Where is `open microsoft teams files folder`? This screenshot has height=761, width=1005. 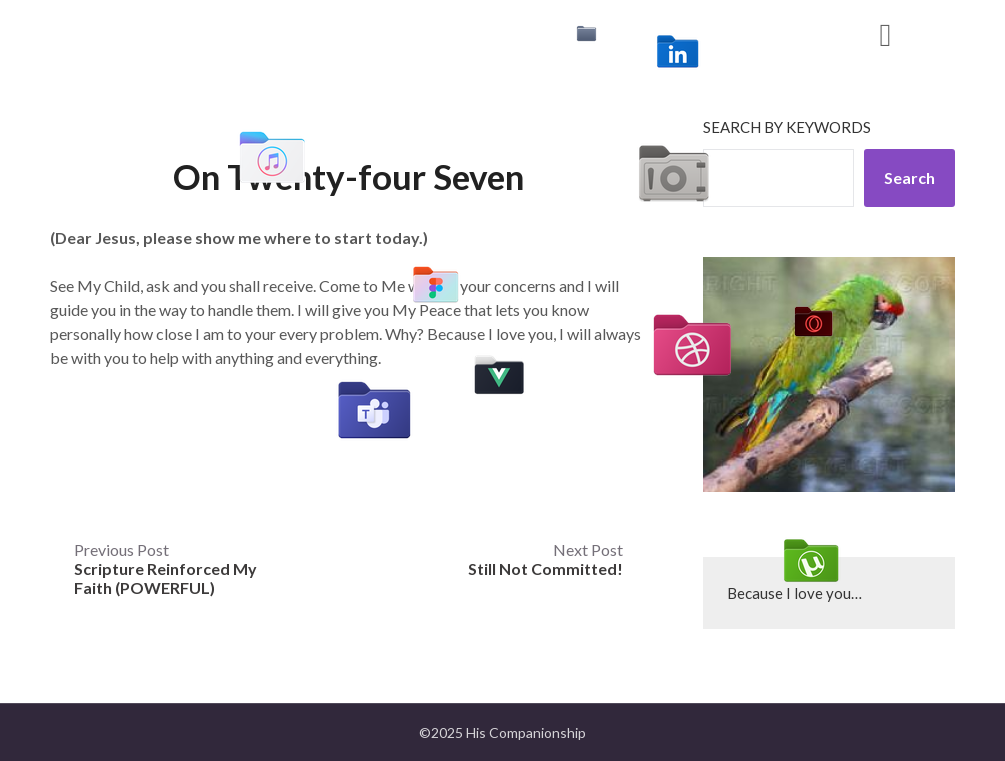
open microsoft teams files folder is located at coordinates (374, 412).